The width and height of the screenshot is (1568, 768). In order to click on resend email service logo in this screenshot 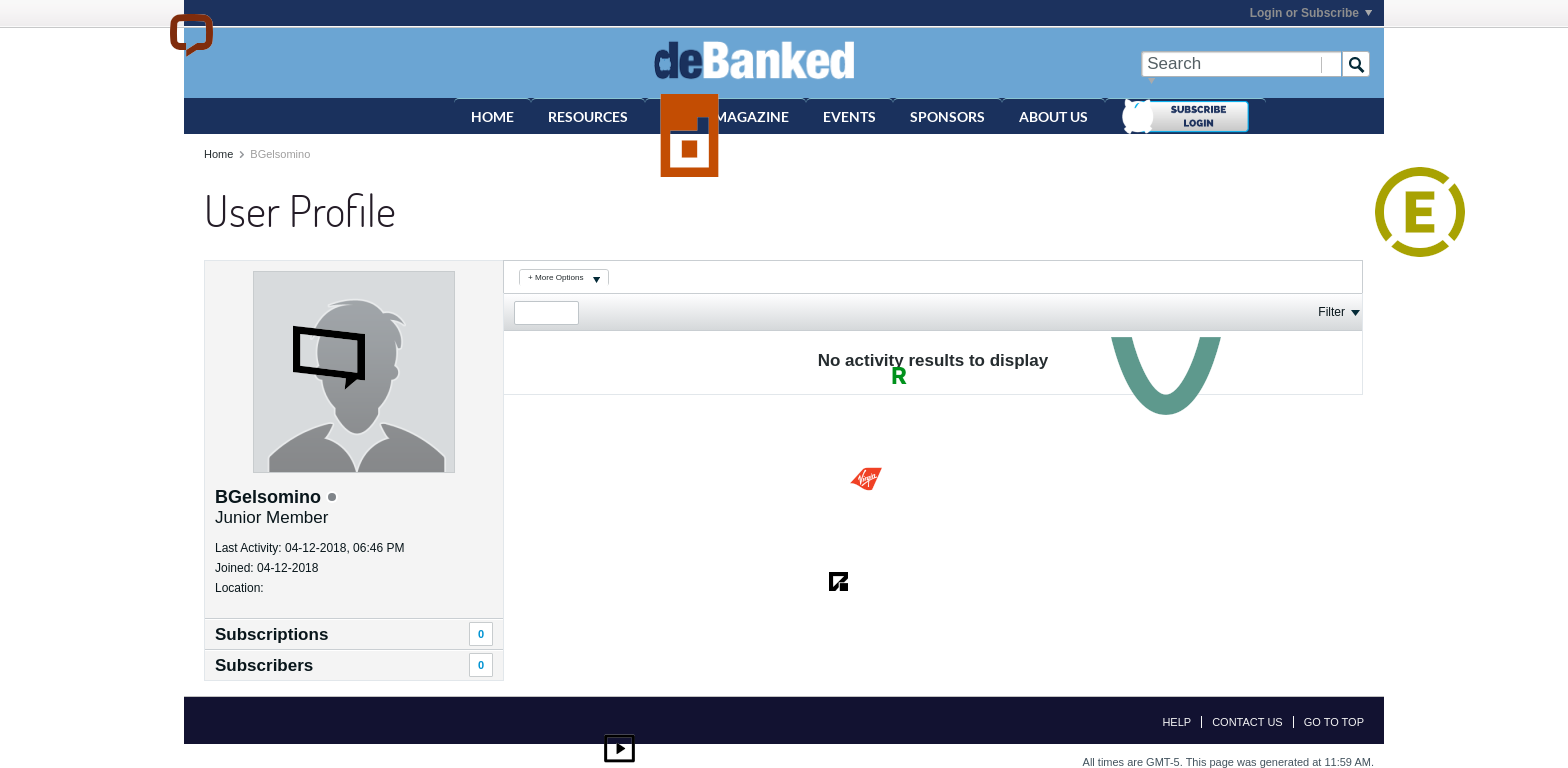, I will do `click(899, 375)`.